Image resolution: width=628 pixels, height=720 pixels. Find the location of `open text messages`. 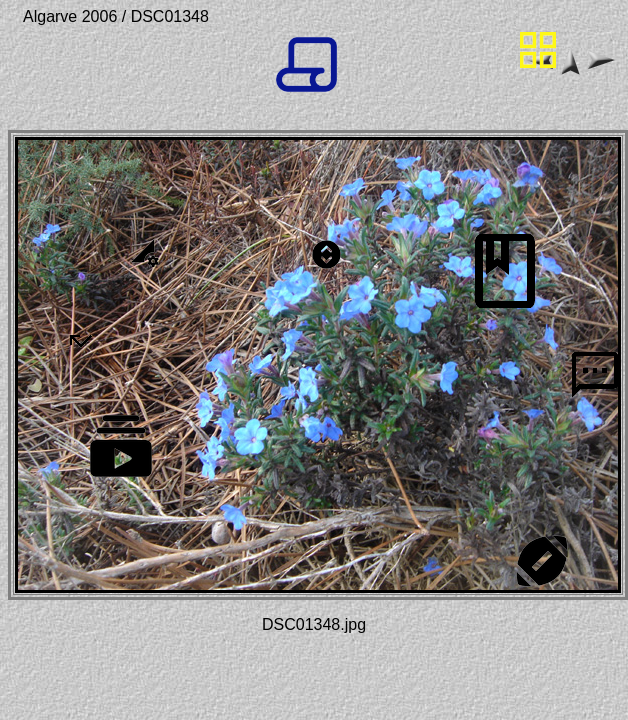

open text messages is located at coordinates (595, 375).